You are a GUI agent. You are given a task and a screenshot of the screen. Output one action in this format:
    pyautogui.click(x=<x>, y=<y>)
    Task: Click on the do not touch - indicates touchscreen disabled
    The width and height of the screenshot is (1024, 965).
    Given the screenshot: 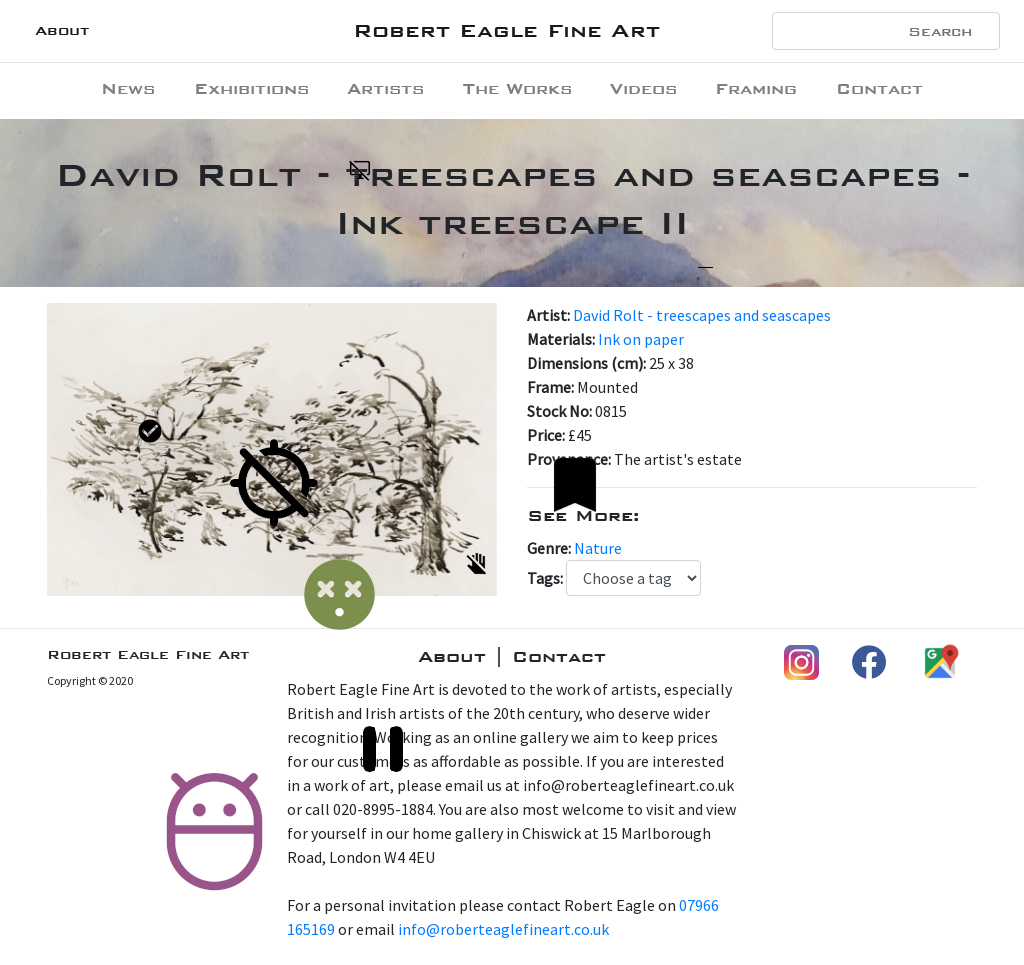 What is the action you would take?
    pyautogui.click(x=477, y=564)
    